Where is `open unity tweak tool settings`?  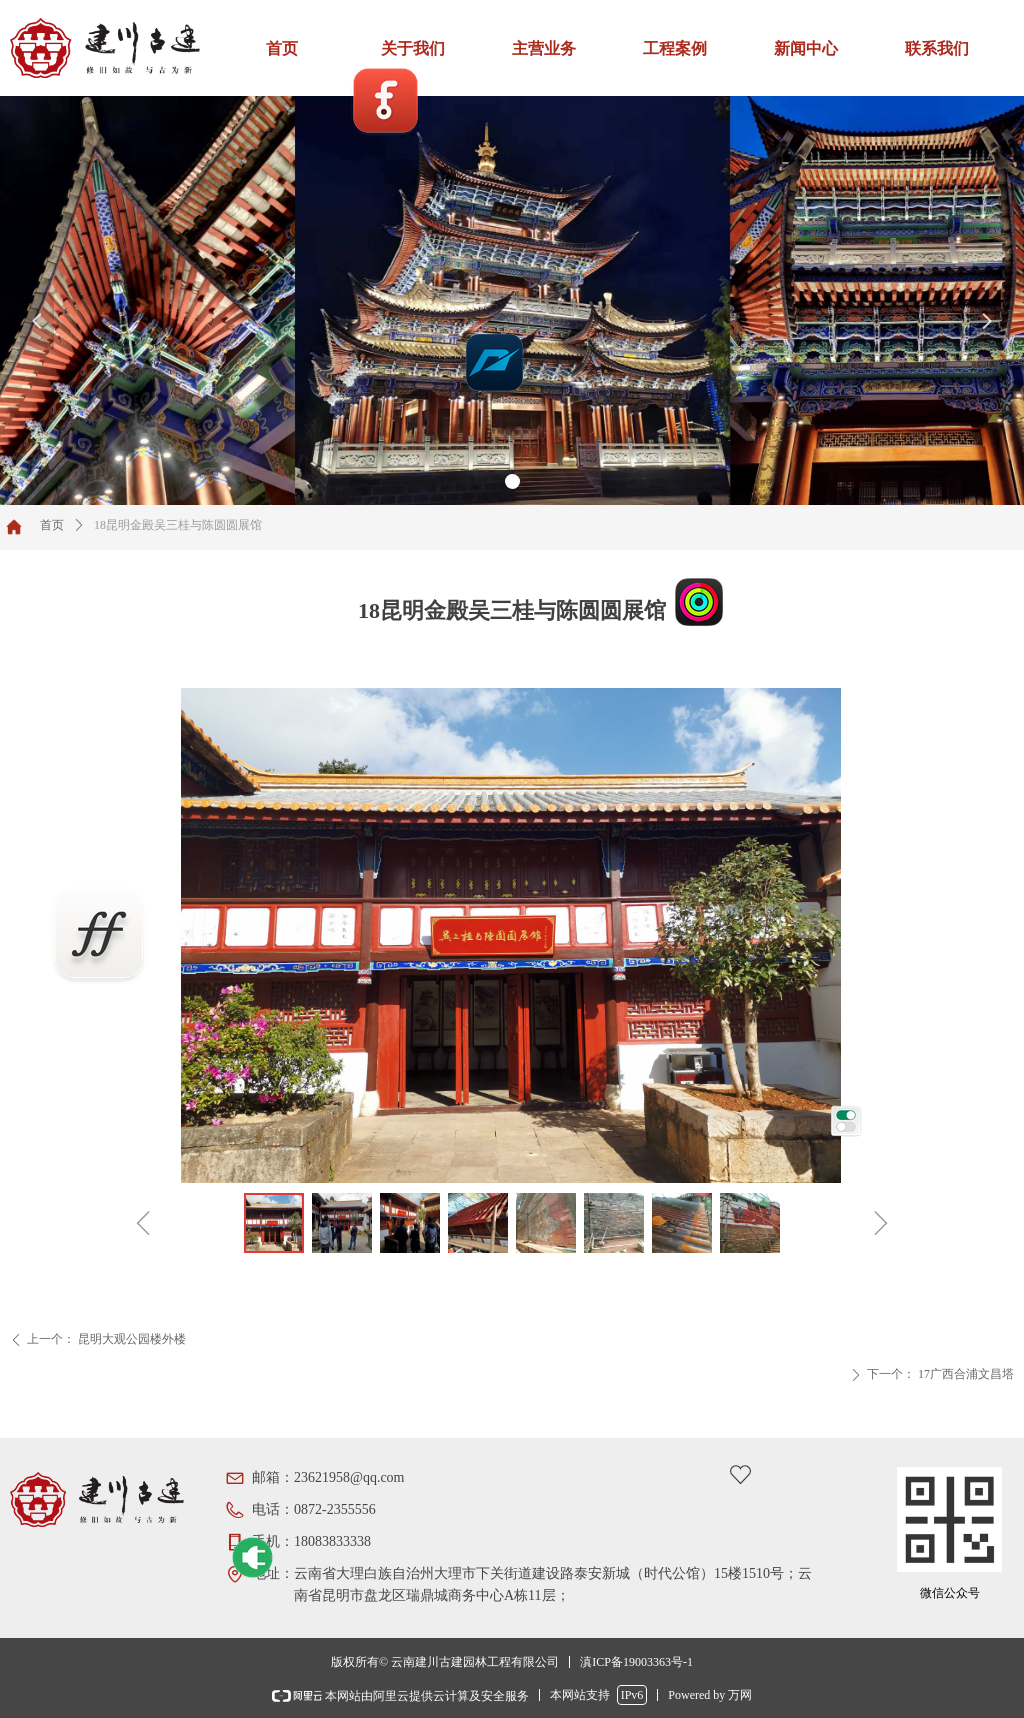 open unity tweak tool settings is located at coordinates (846, 1121).